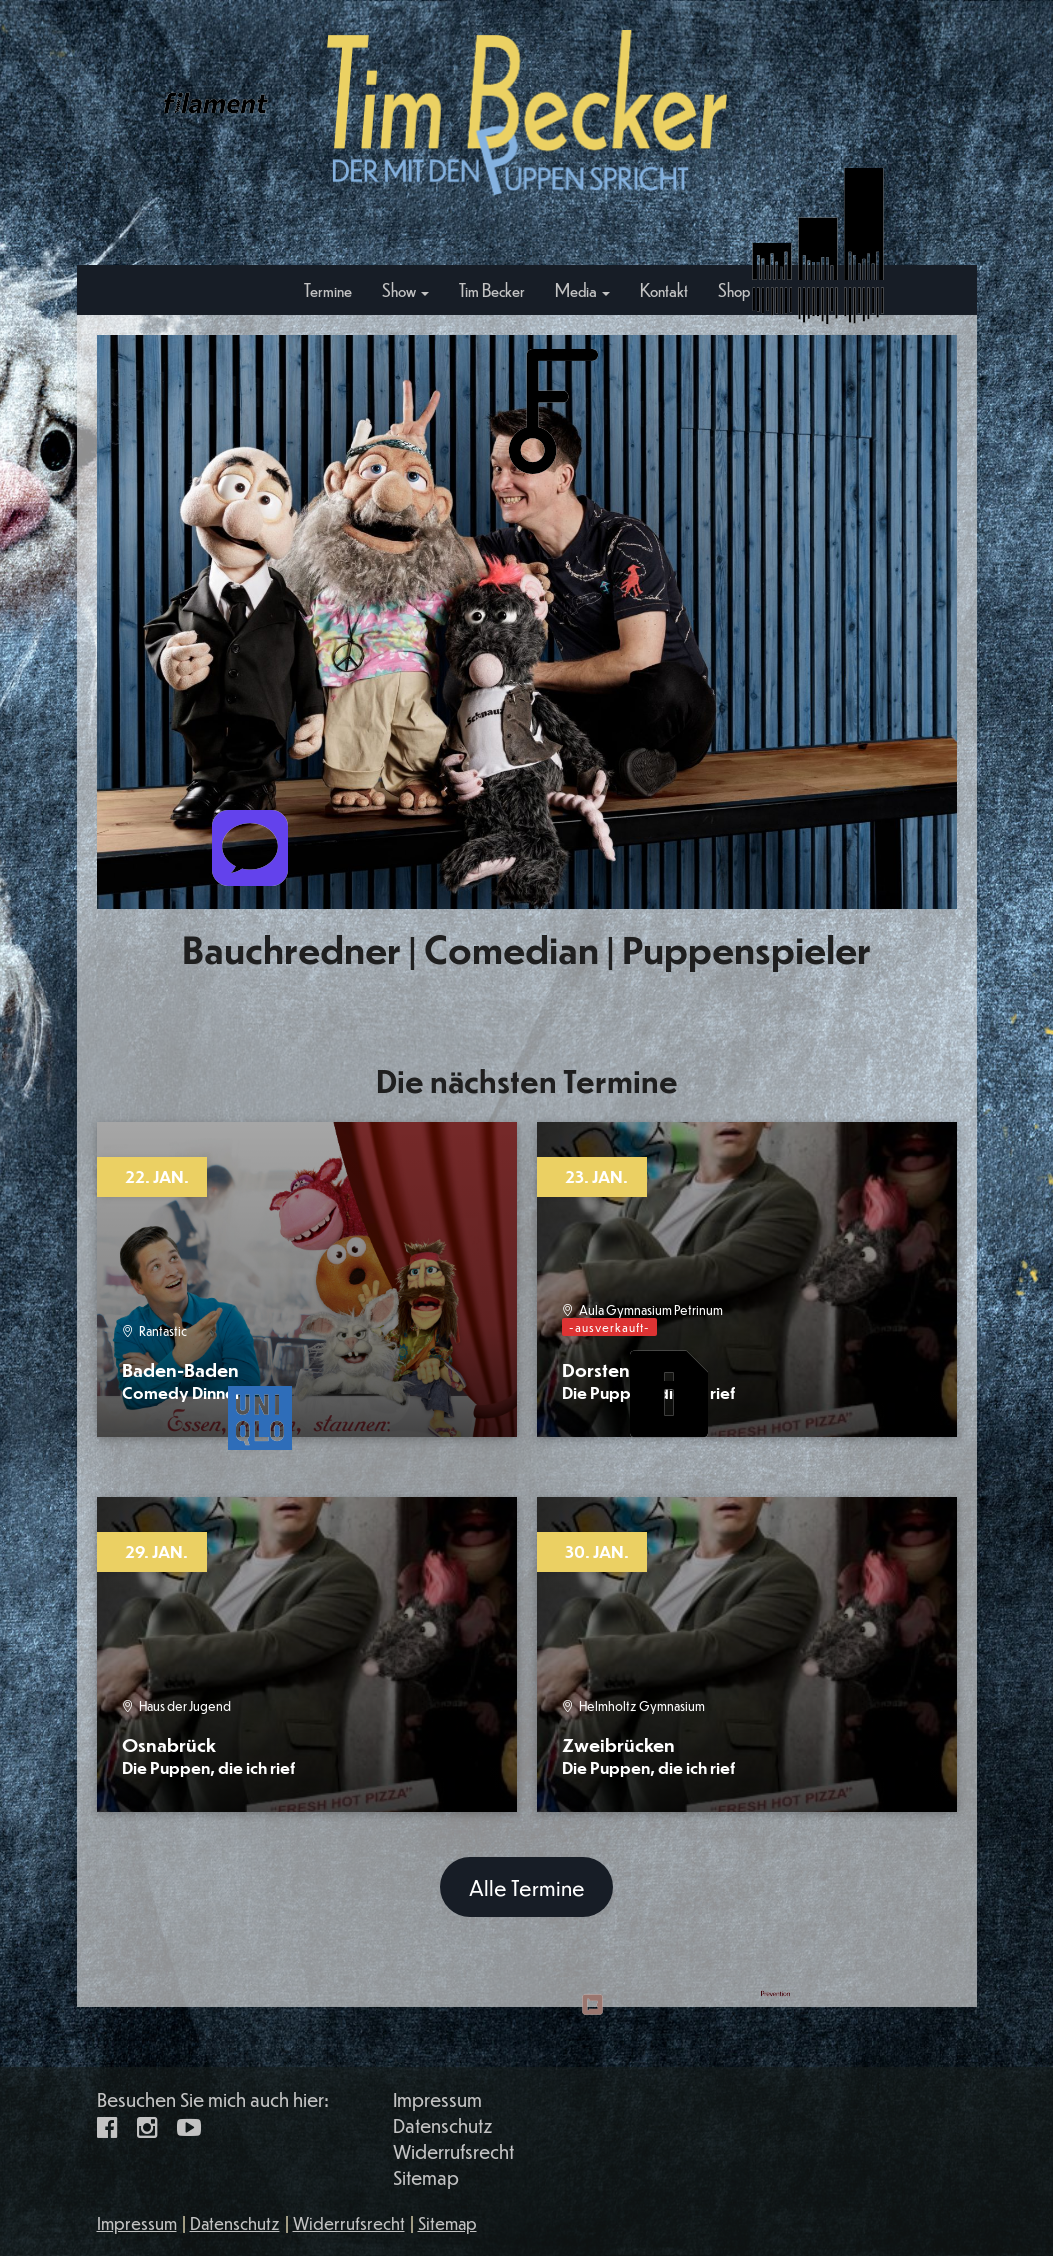 The image size is (1053, 2256). I want to click on open the Uniqlo app or website, so click(260, 1418).